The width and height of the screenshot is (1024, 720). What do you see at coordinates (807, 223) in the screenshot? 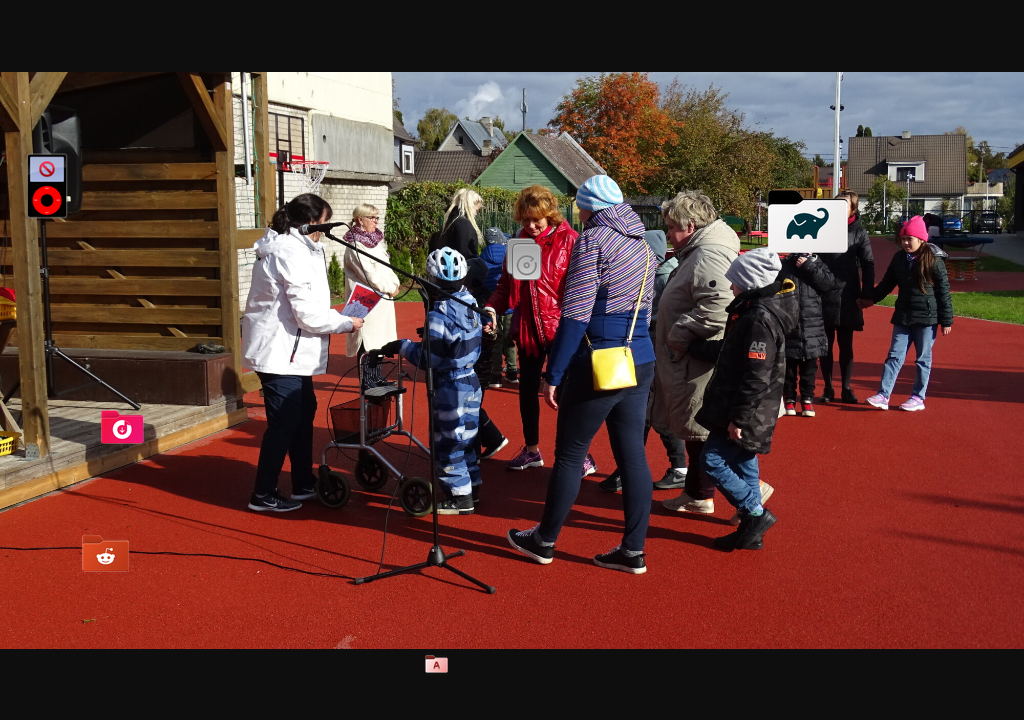
I see `folder containing gradle build files` at bounding box center [807, 223].